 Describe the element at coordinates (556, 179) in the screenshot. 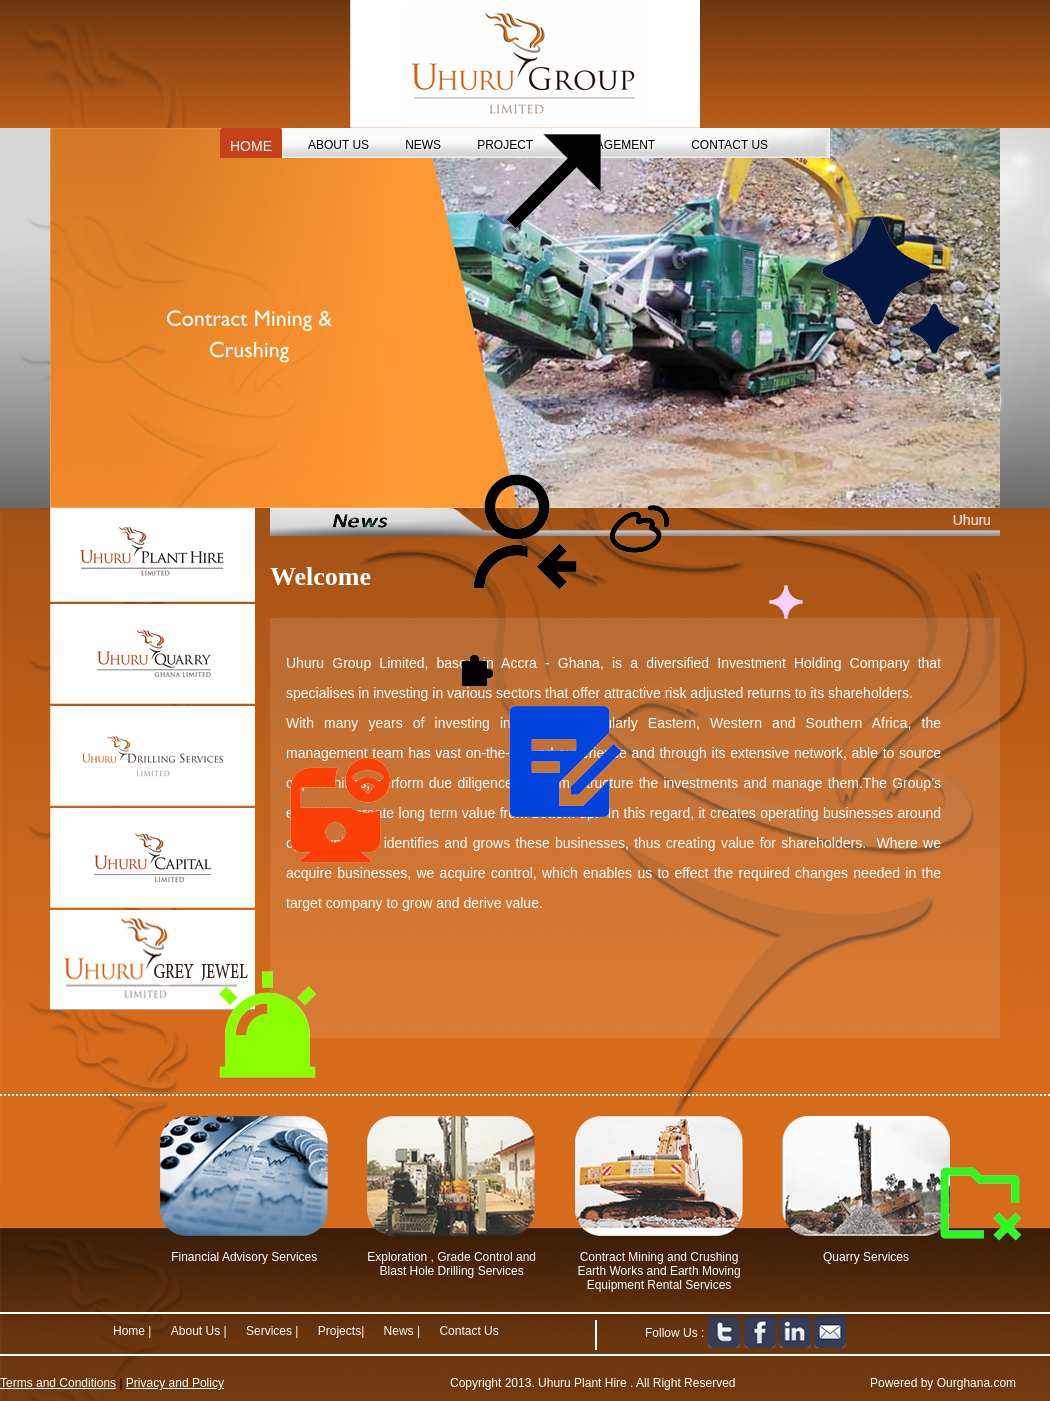

I see `open link in new tab or external window` at that location.